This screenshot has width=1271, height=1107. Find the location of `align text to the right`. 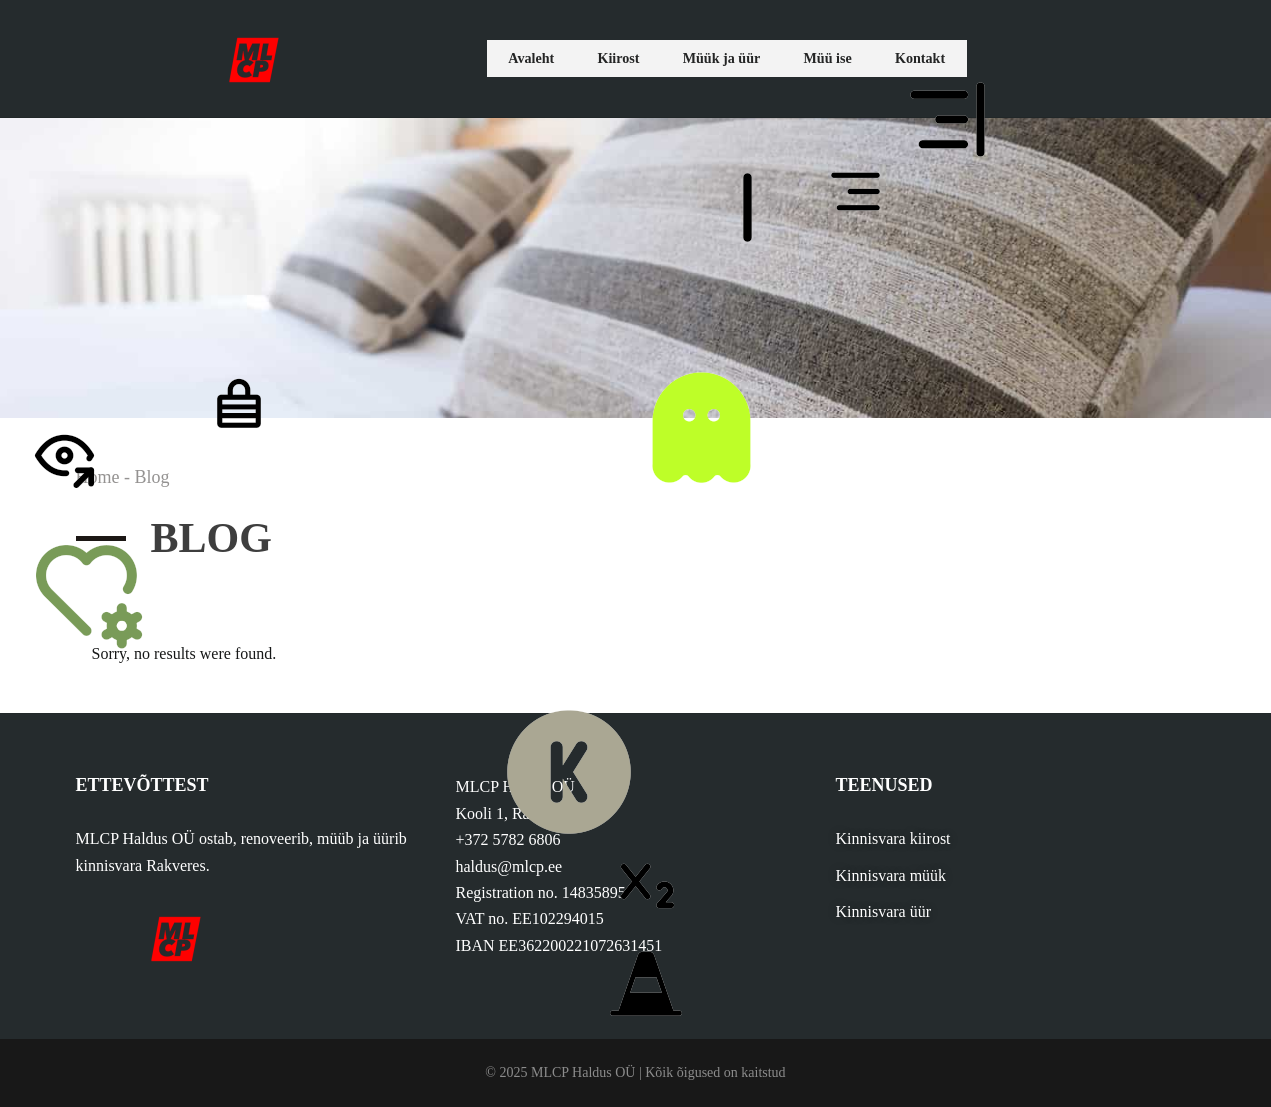

align text to the right is located at coordinates (855, 191).